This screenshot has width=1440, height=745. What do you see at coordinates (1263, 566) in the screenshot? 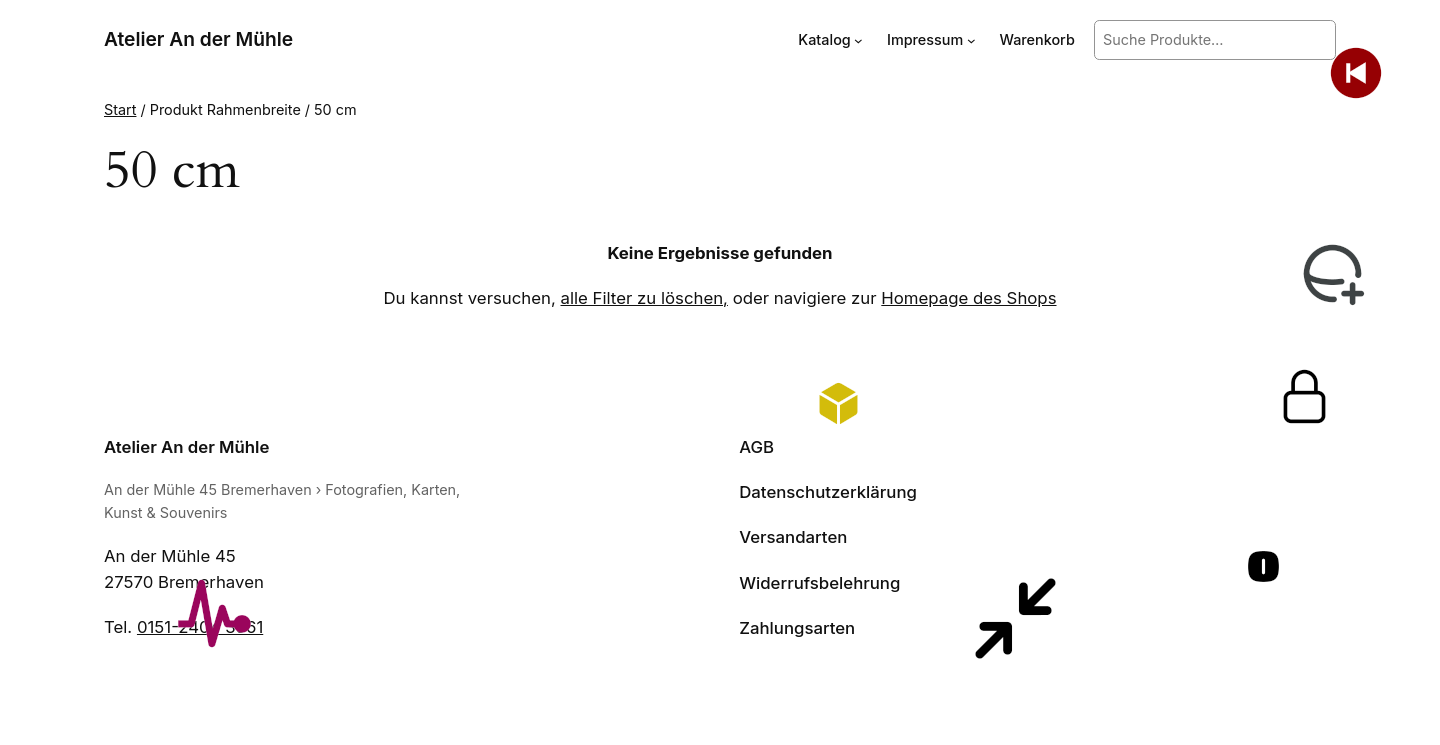
I see `view more information` at bounding box center [1263, 566].